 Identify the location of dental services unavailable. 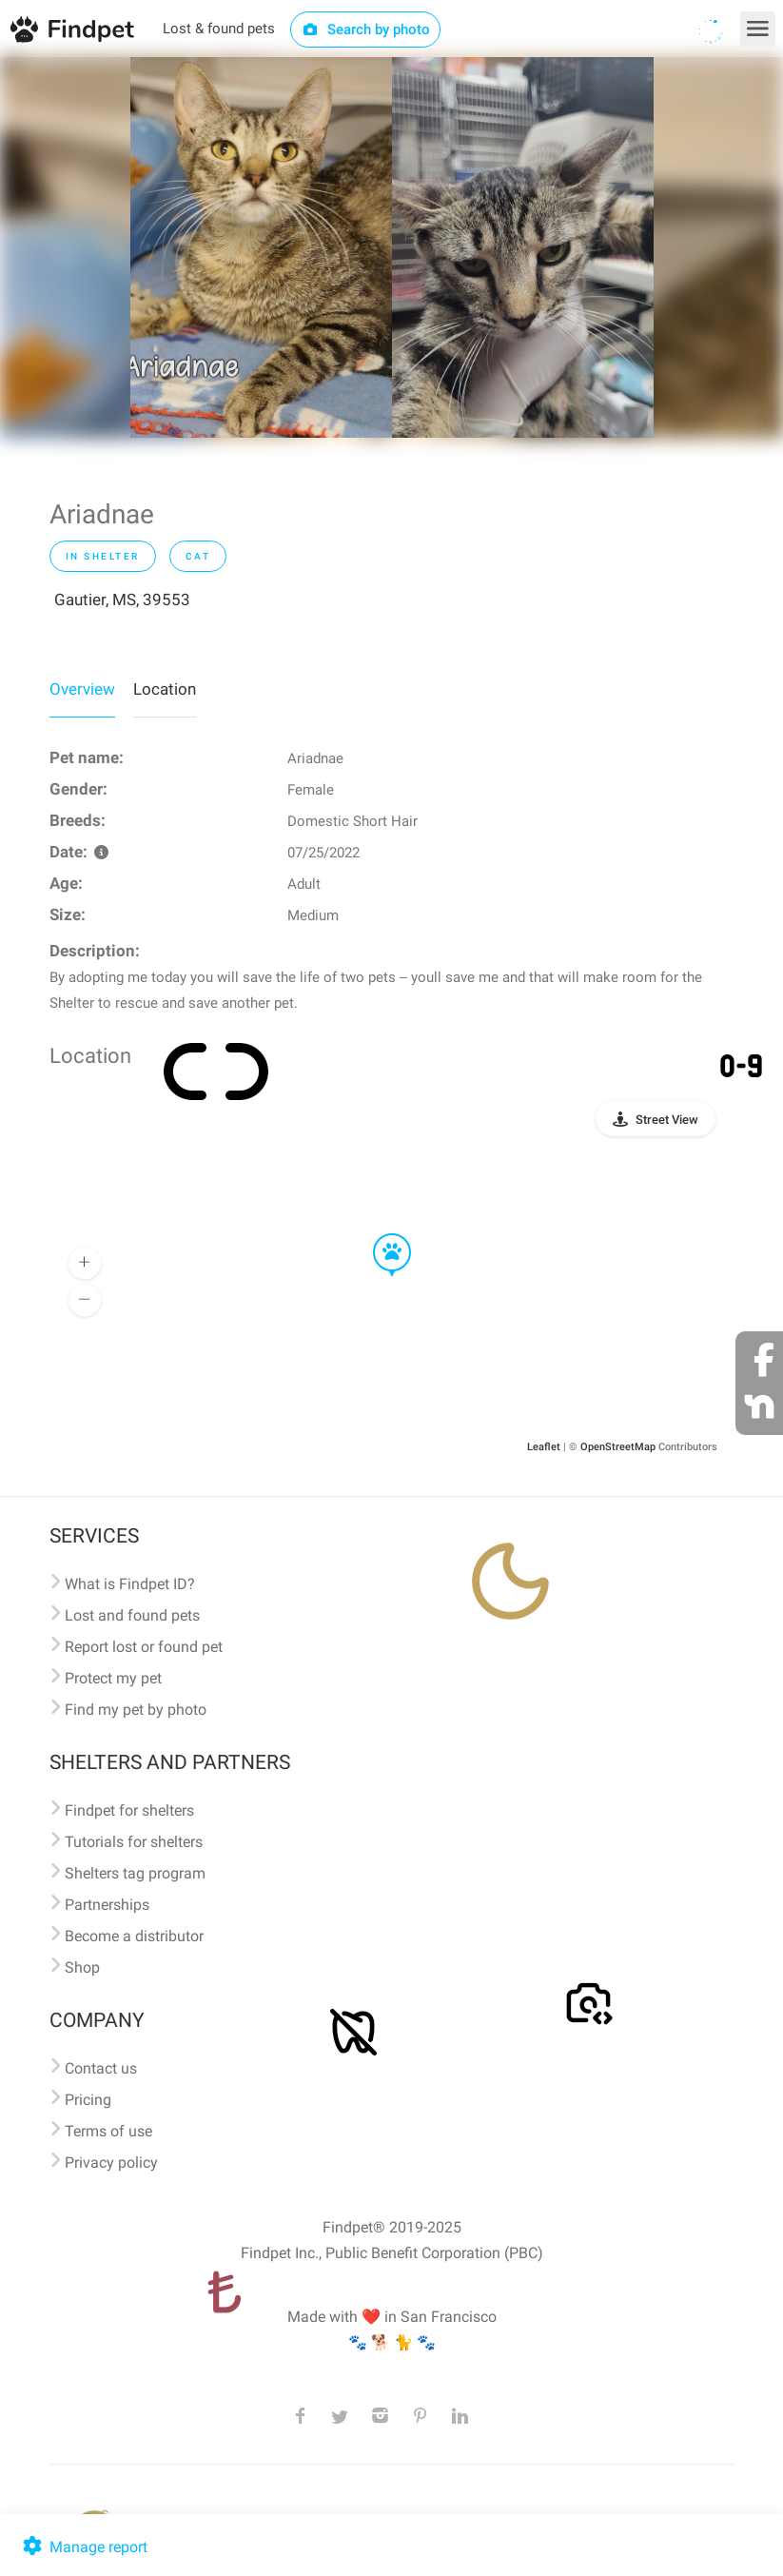
(353, 2032).